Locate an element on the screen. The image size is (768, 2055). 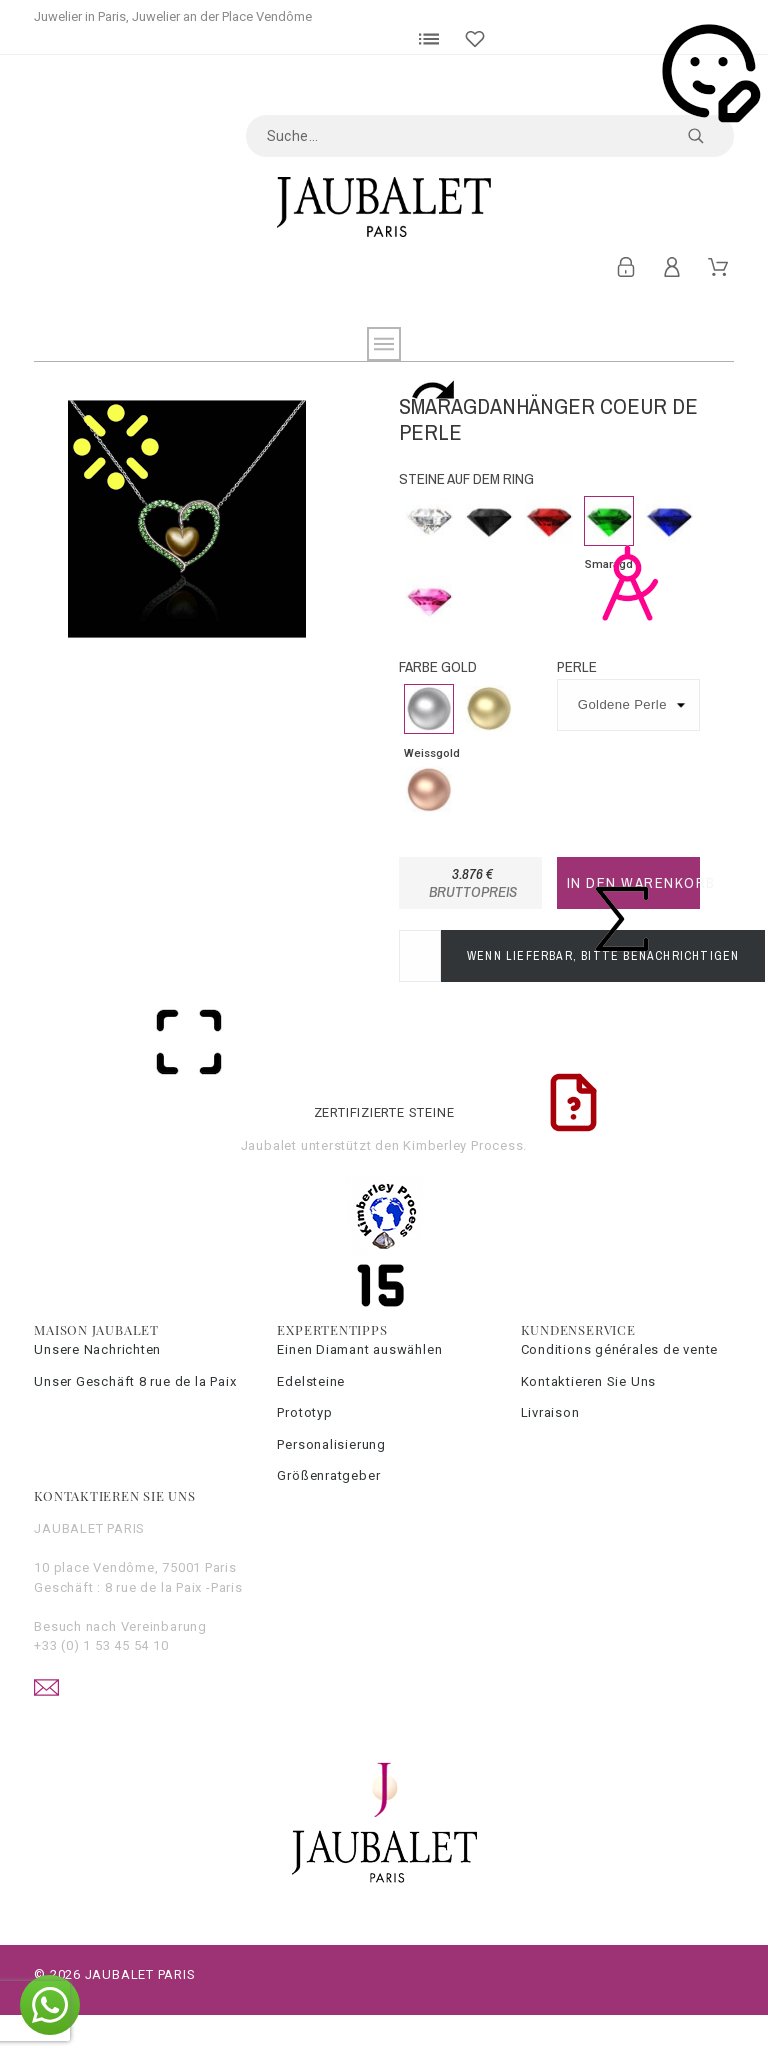
redo the last undone action is located at coordinates (433, 390).